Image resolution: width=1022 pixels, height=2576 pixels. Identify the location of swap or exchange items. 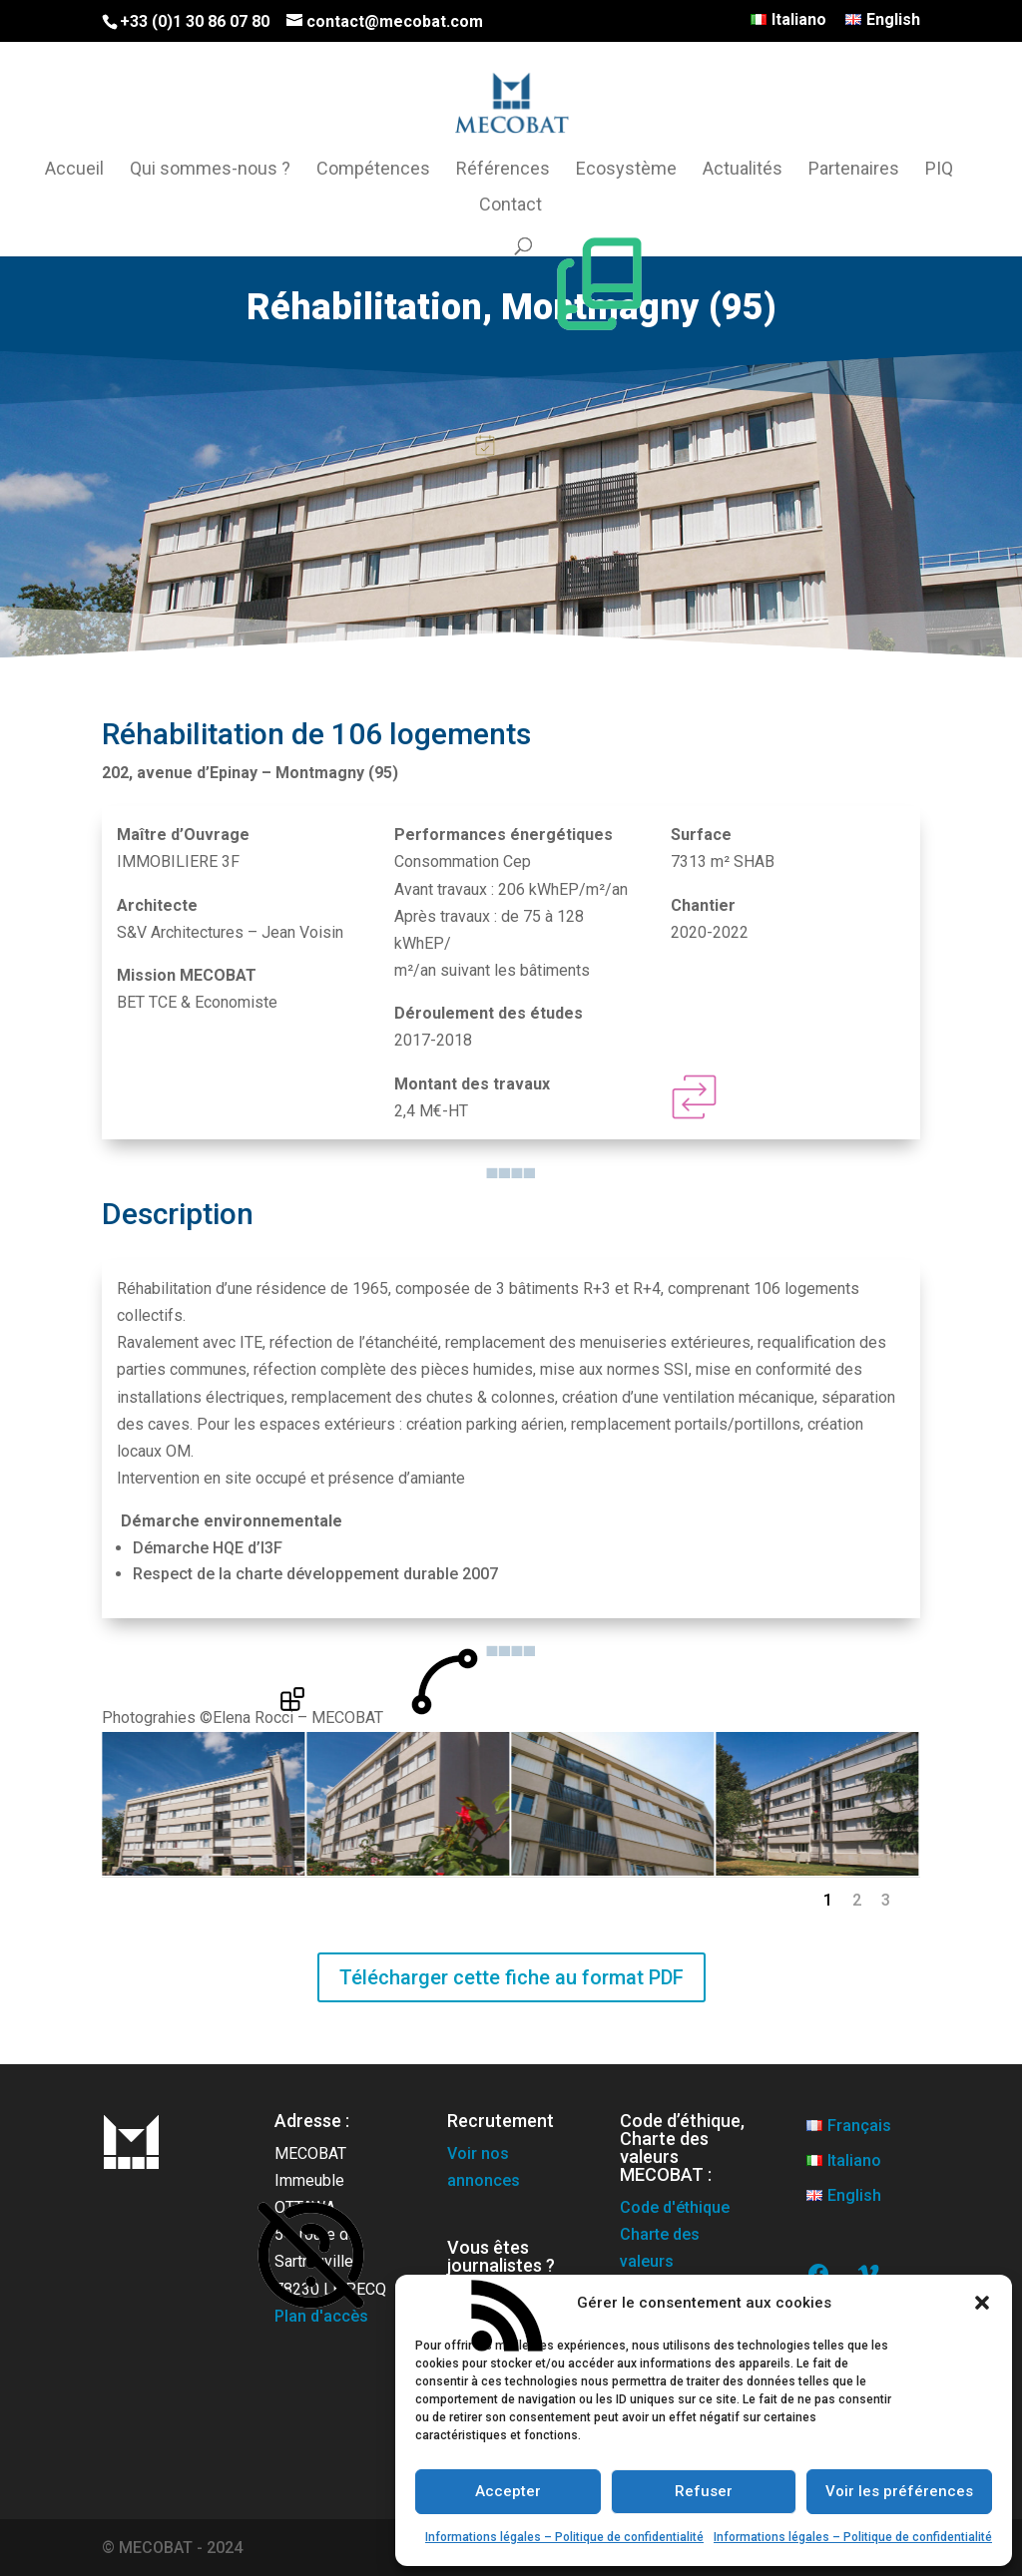
(694, 1096).